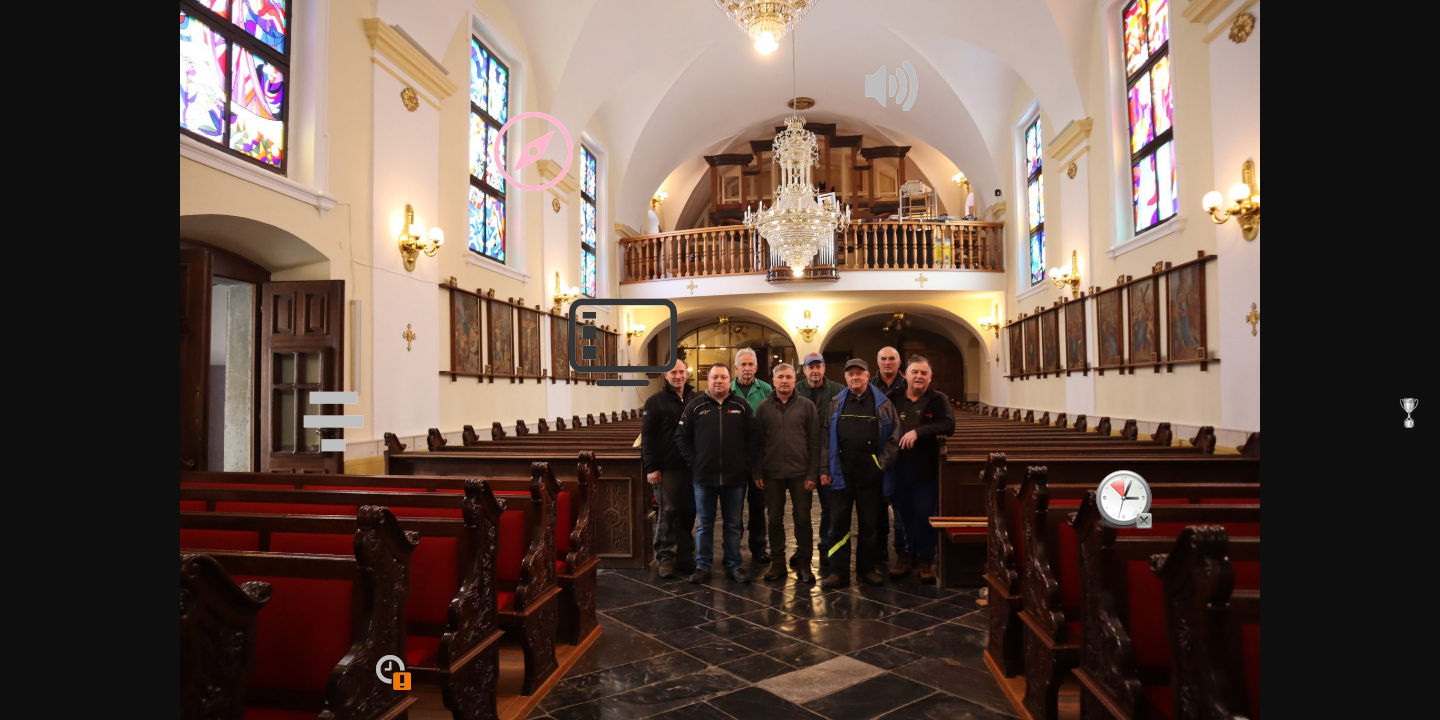 Image resolution: width=1440 pixels, height=720 pixels. I want to click on access ubuntu panel preferences, so click(623, 339).